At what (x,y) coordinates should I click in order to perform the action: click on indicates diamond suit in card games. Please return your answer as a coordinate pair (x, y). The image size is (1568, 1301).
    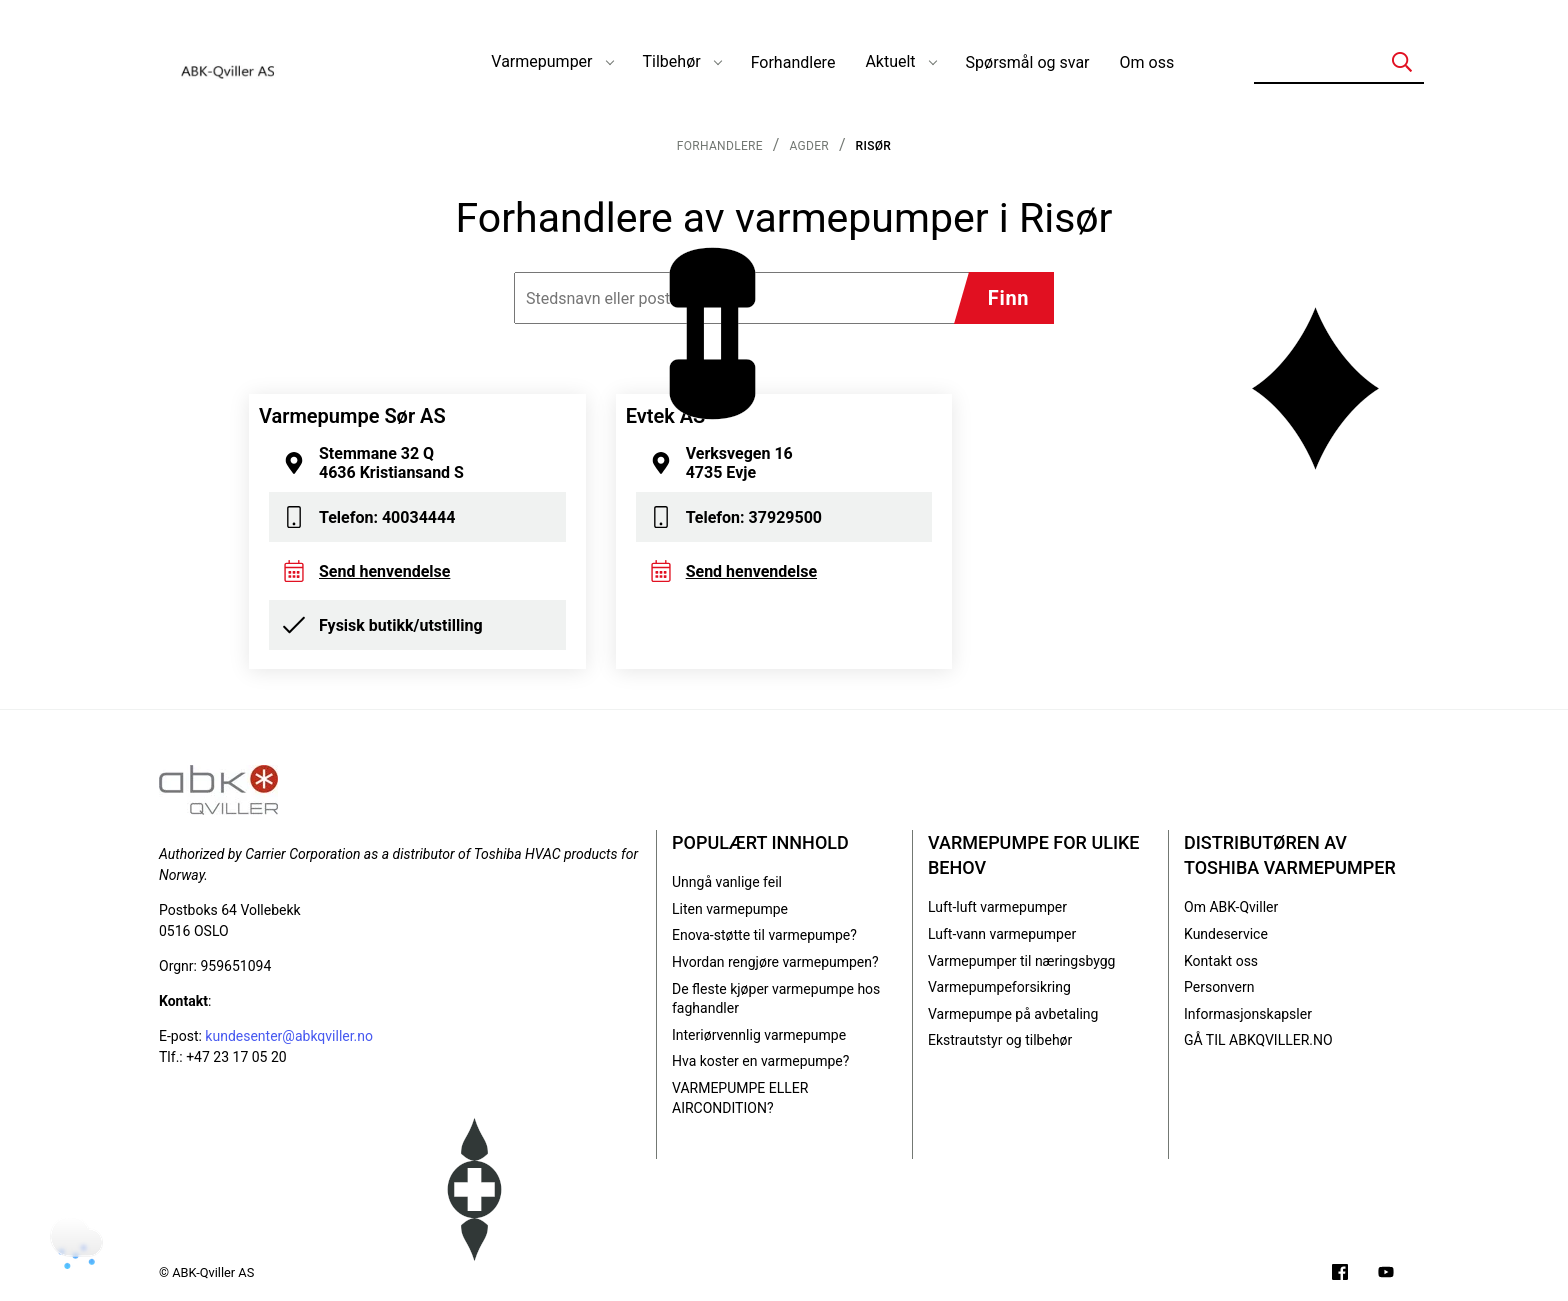
    Looking at the image, I should click on (1315, 388).